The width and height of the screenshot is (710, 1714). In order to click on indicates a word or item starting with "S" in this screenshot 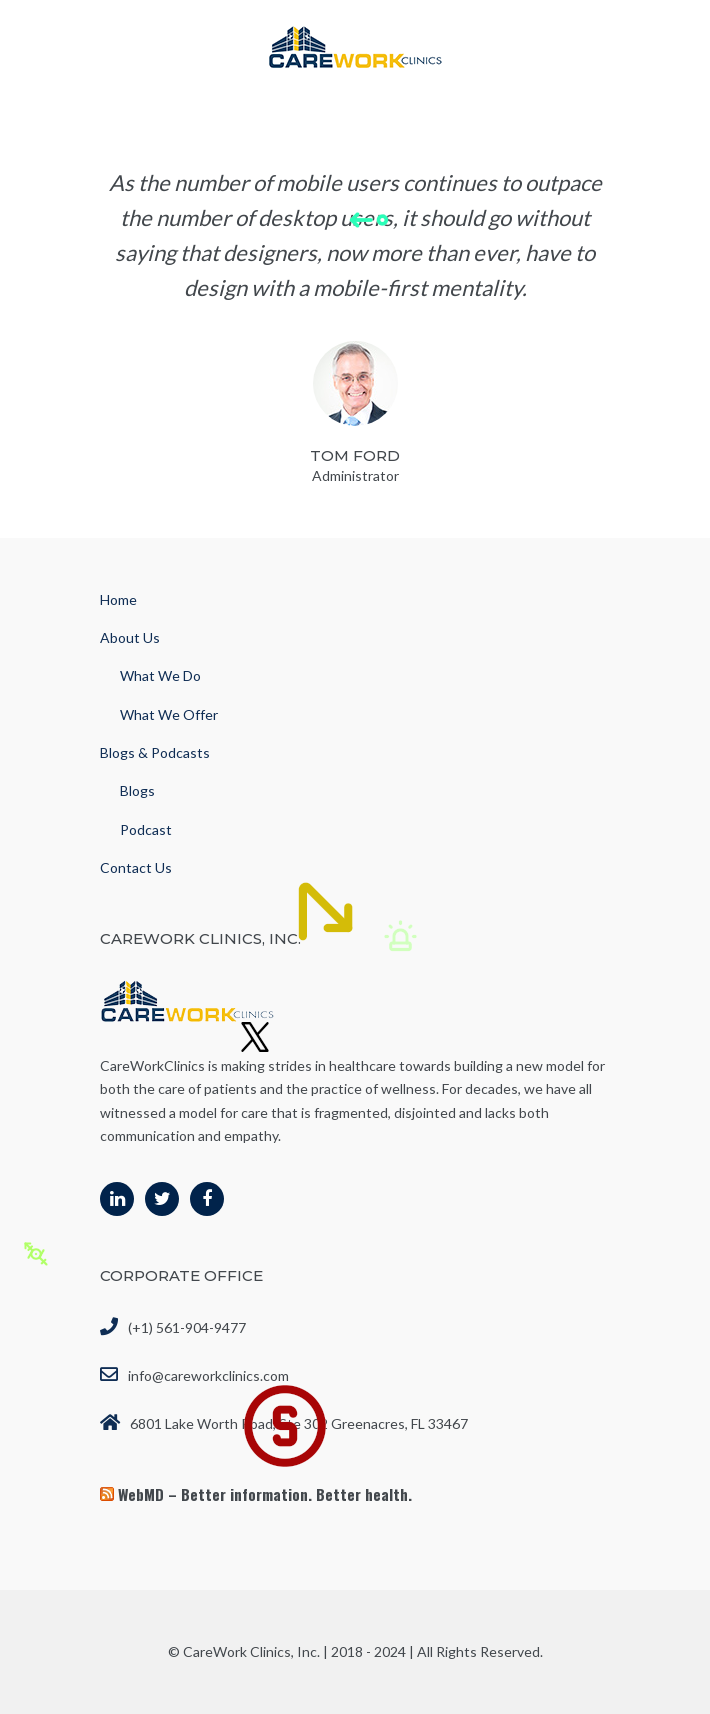, I will do `click(285, 1426)`.